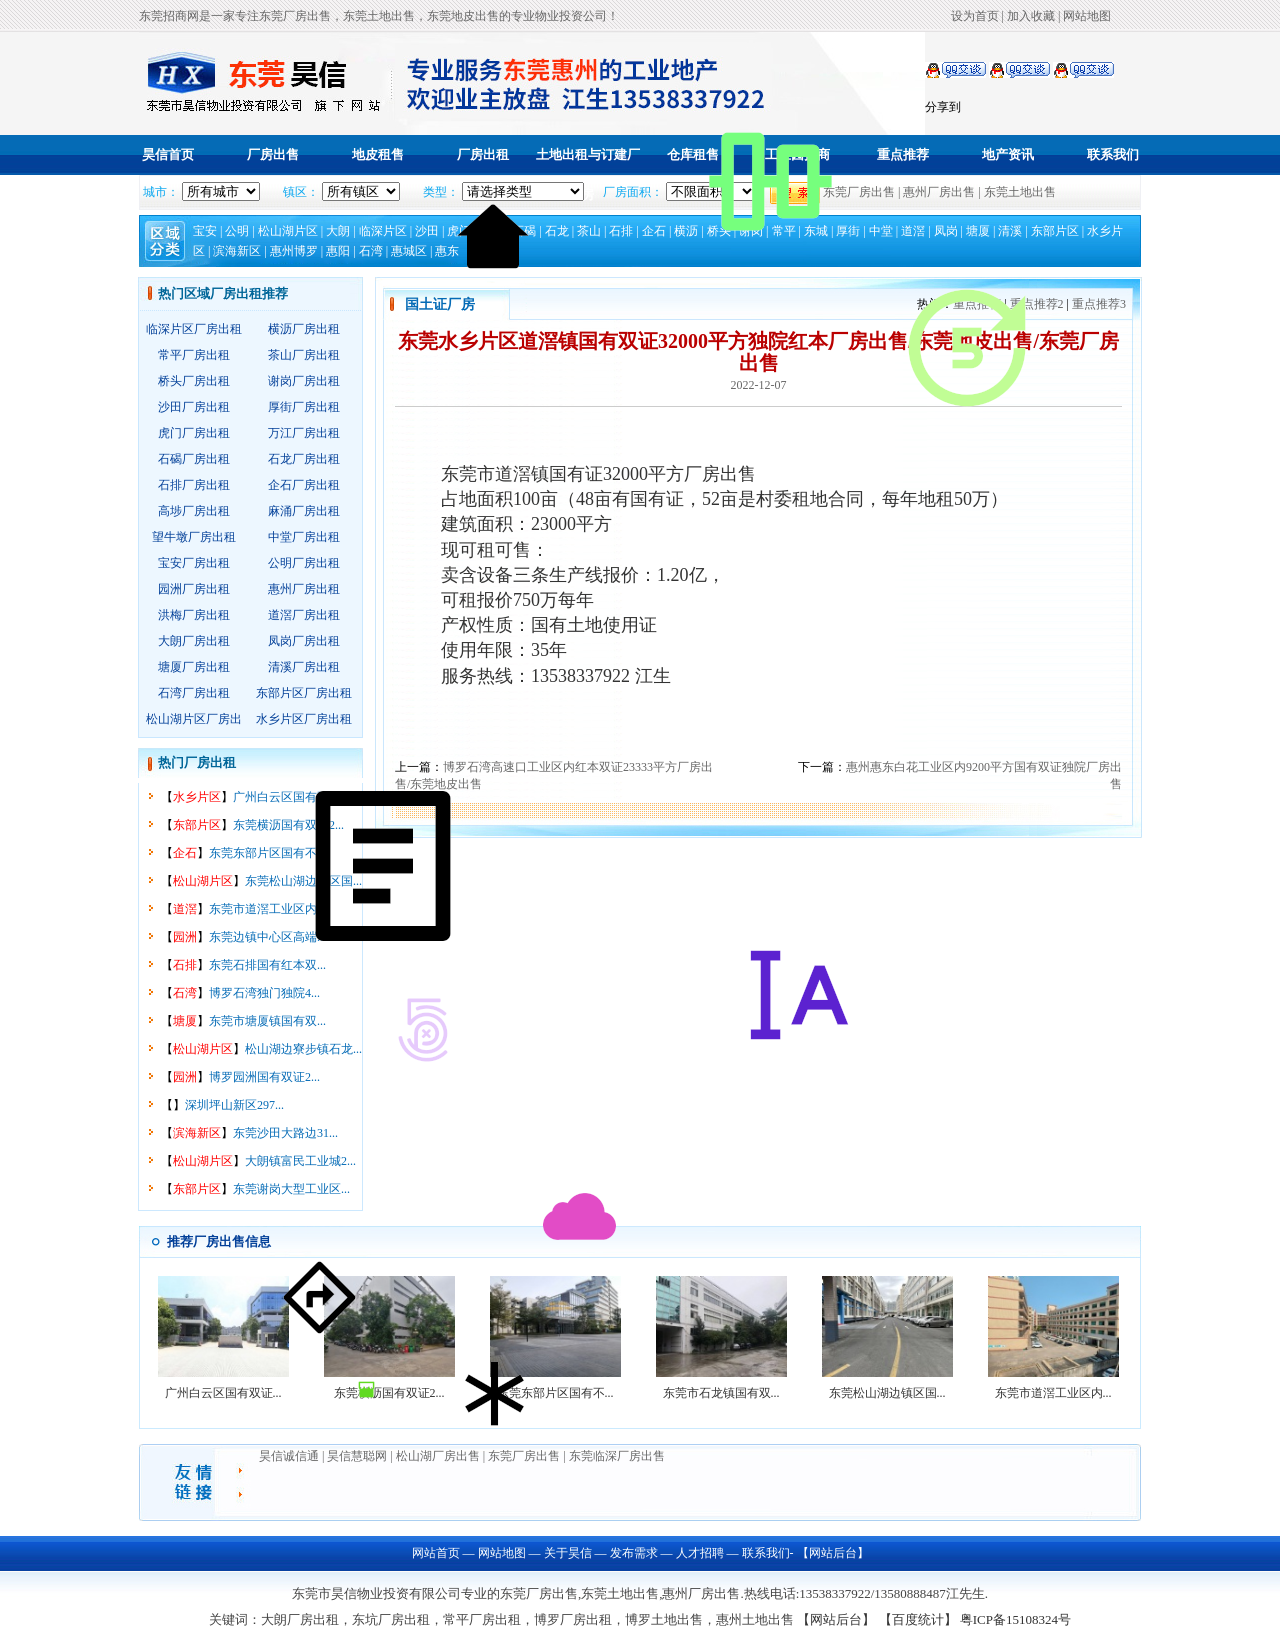 Image resolution: width=1280 pixels, height=1643 pixels. What do you see at coordinates (579, 1216) in the screenshot?
I see `access iCloud storage and settings` at bounding box center [579, 1216].